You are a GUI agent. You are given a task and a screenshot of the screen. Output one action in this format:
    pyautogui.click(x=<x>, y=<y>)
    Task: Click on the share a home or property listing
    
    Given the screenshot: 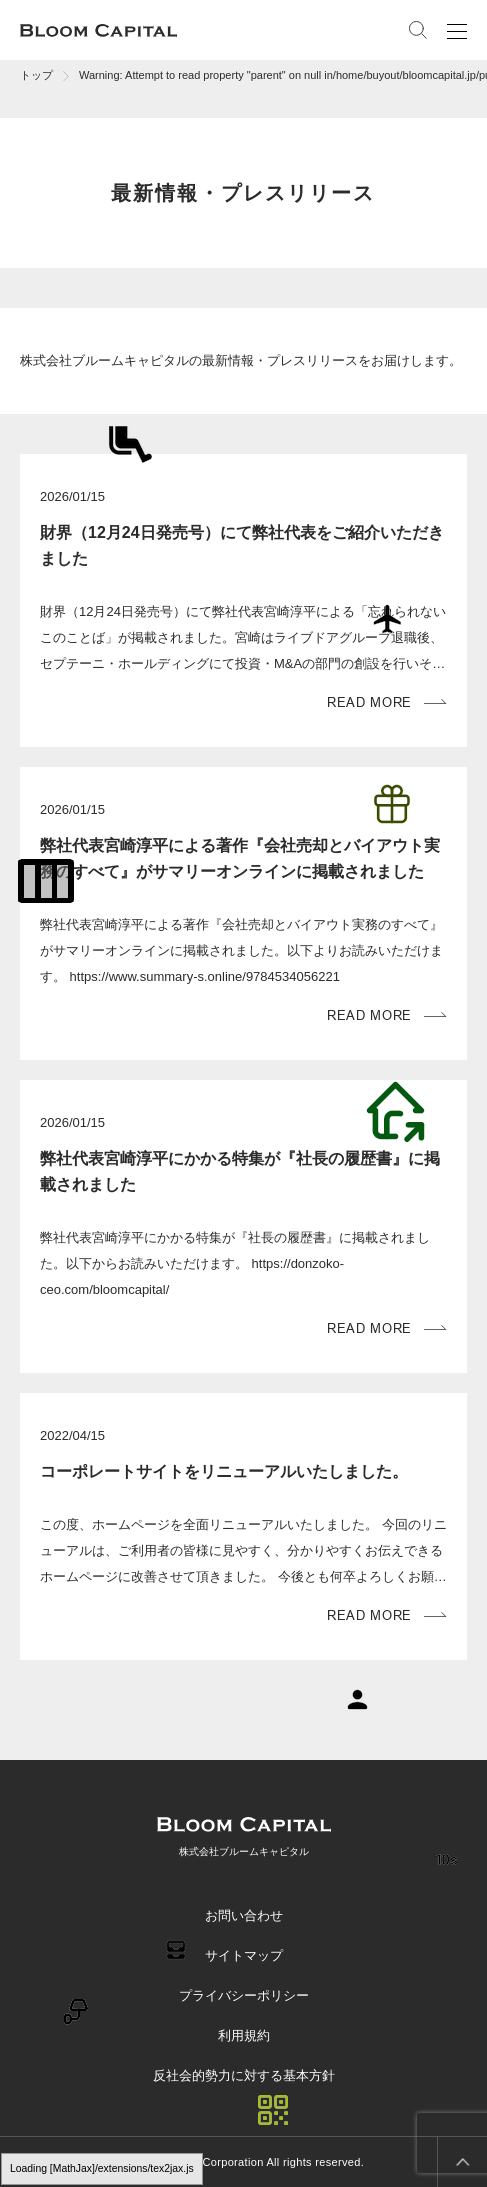 What is the action you would take?
    pyautogui.click(x=395, y=1110)
    